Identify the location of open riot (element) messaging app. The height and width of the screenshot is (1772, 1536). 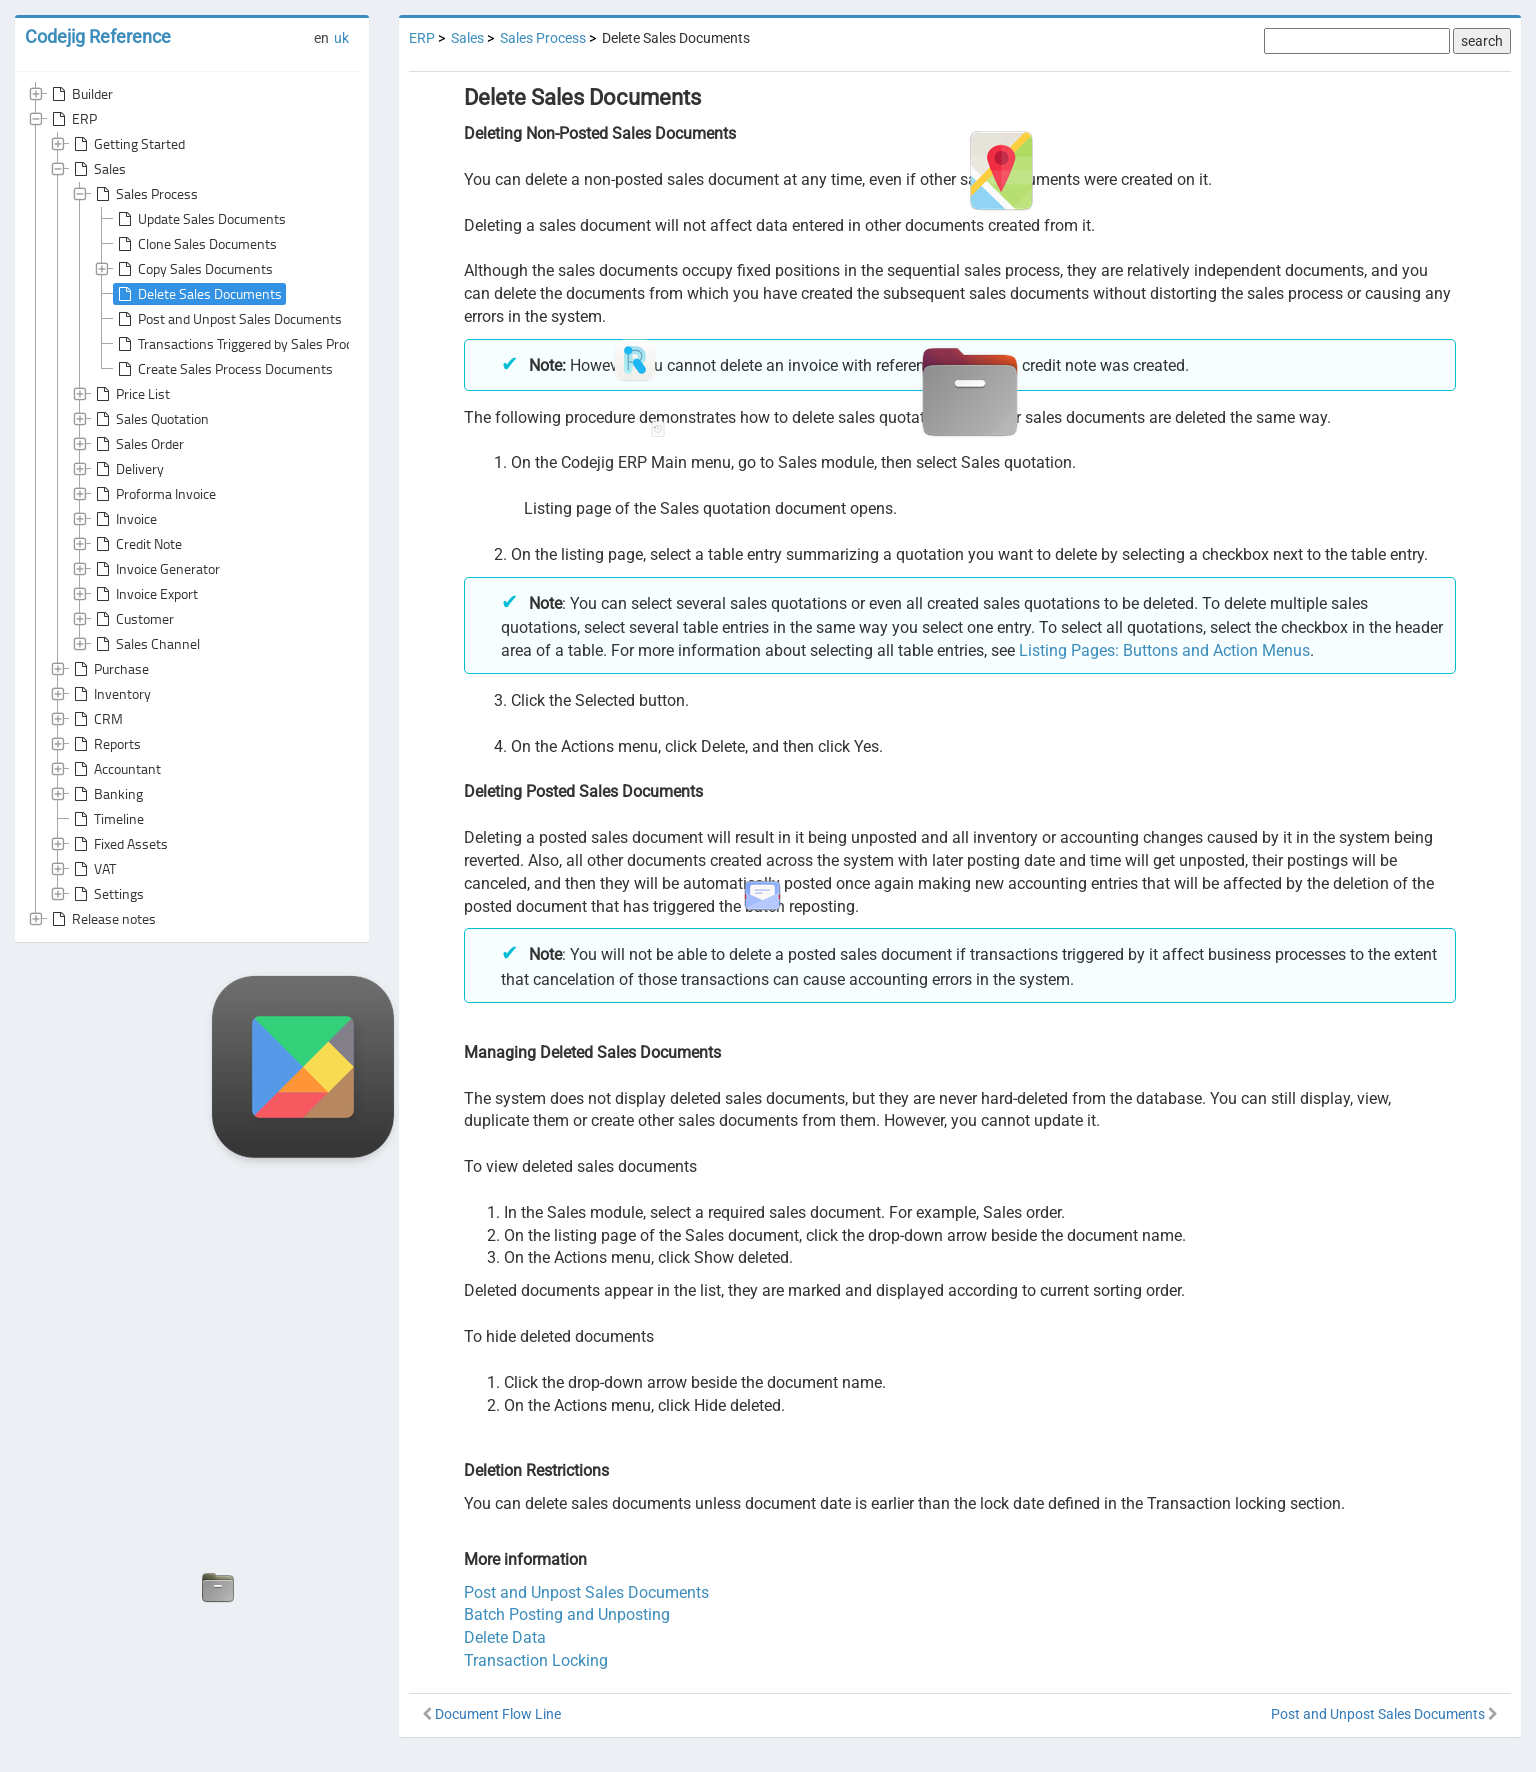
(635, 360).